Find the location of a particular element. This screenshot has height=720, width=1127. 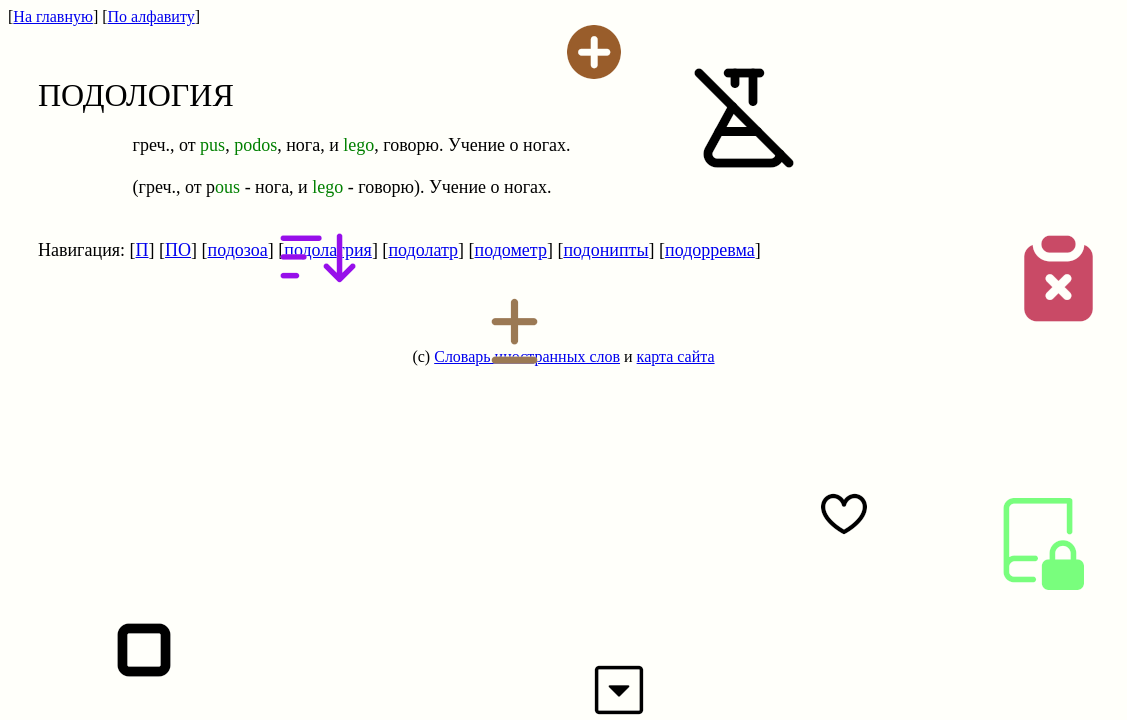

open a dropdown menu to select an option is located at coordinates (619, 690).